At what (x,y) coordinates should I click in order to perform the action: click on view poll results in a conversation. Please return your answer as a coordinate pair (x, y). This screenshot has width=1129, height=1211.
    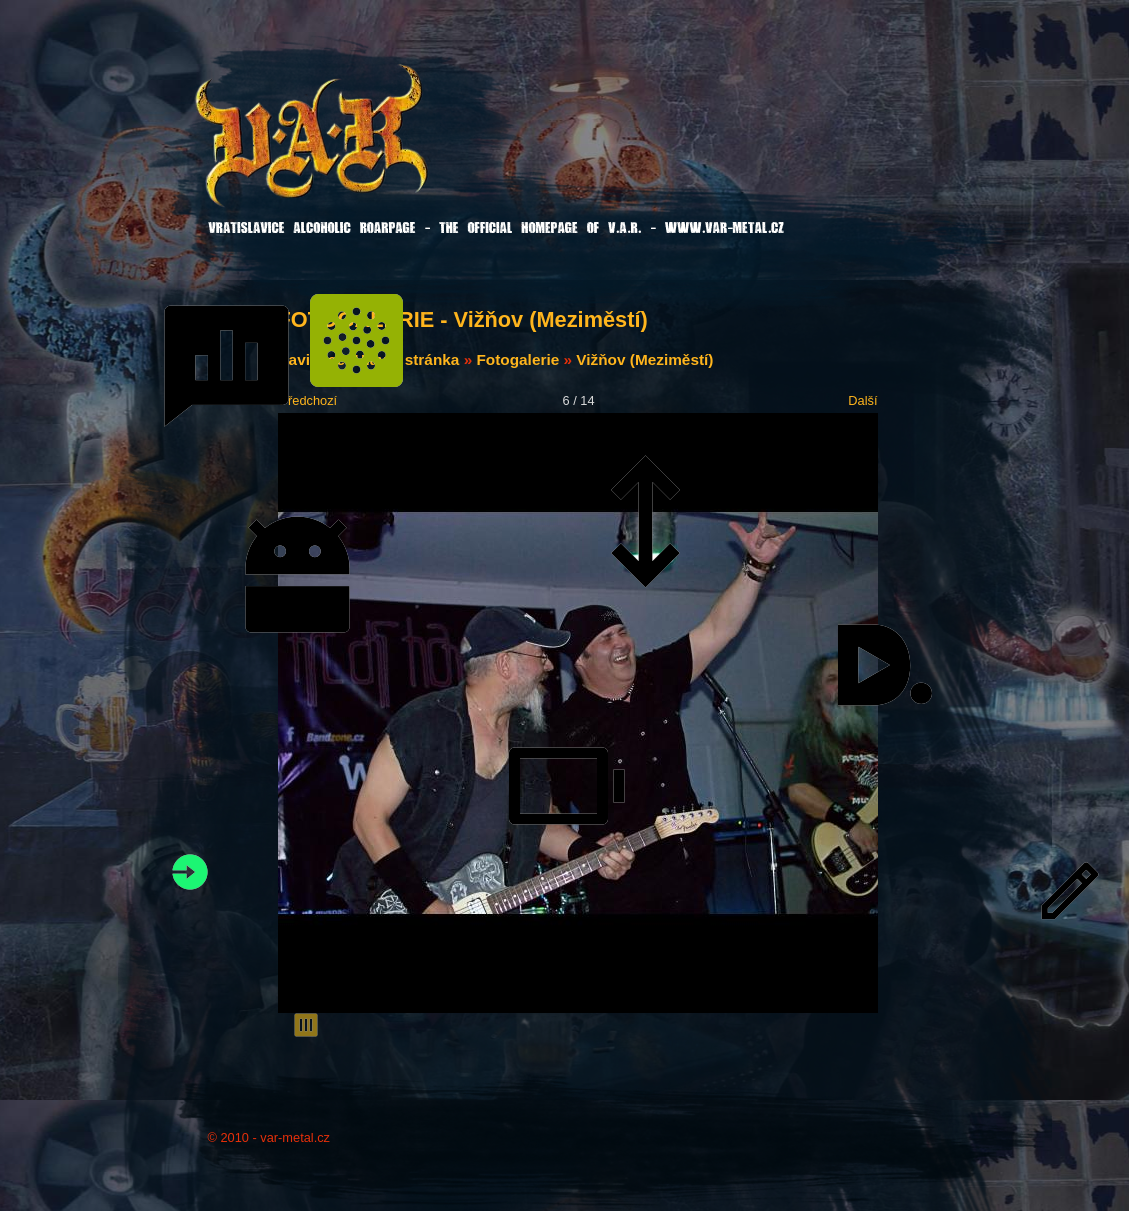
    Looking at the image, I should click on (226, 361).